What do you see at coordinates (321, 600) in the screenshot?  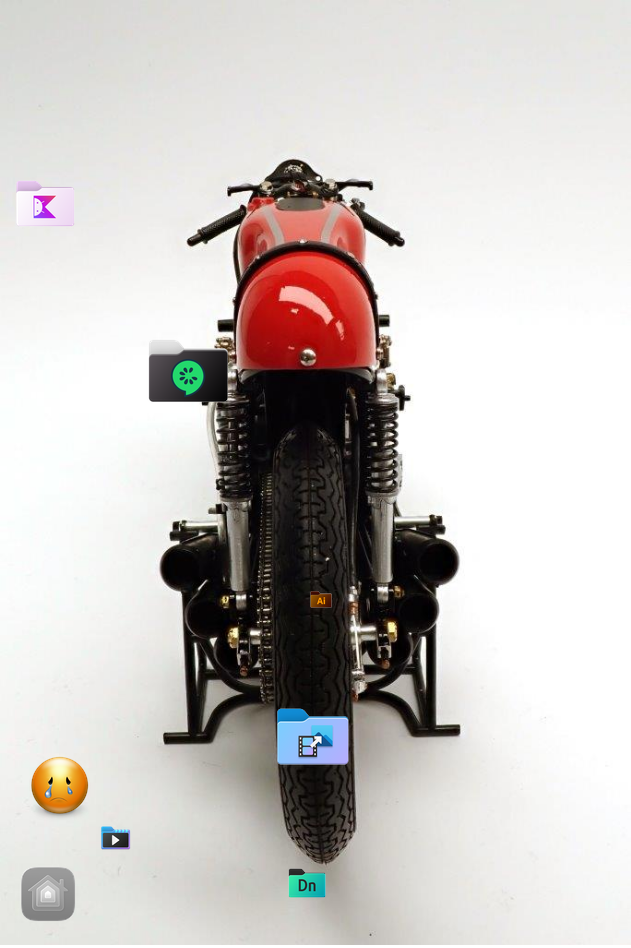 I see `open folder containing adobe illustrator files` at bounding box center [321, 600].